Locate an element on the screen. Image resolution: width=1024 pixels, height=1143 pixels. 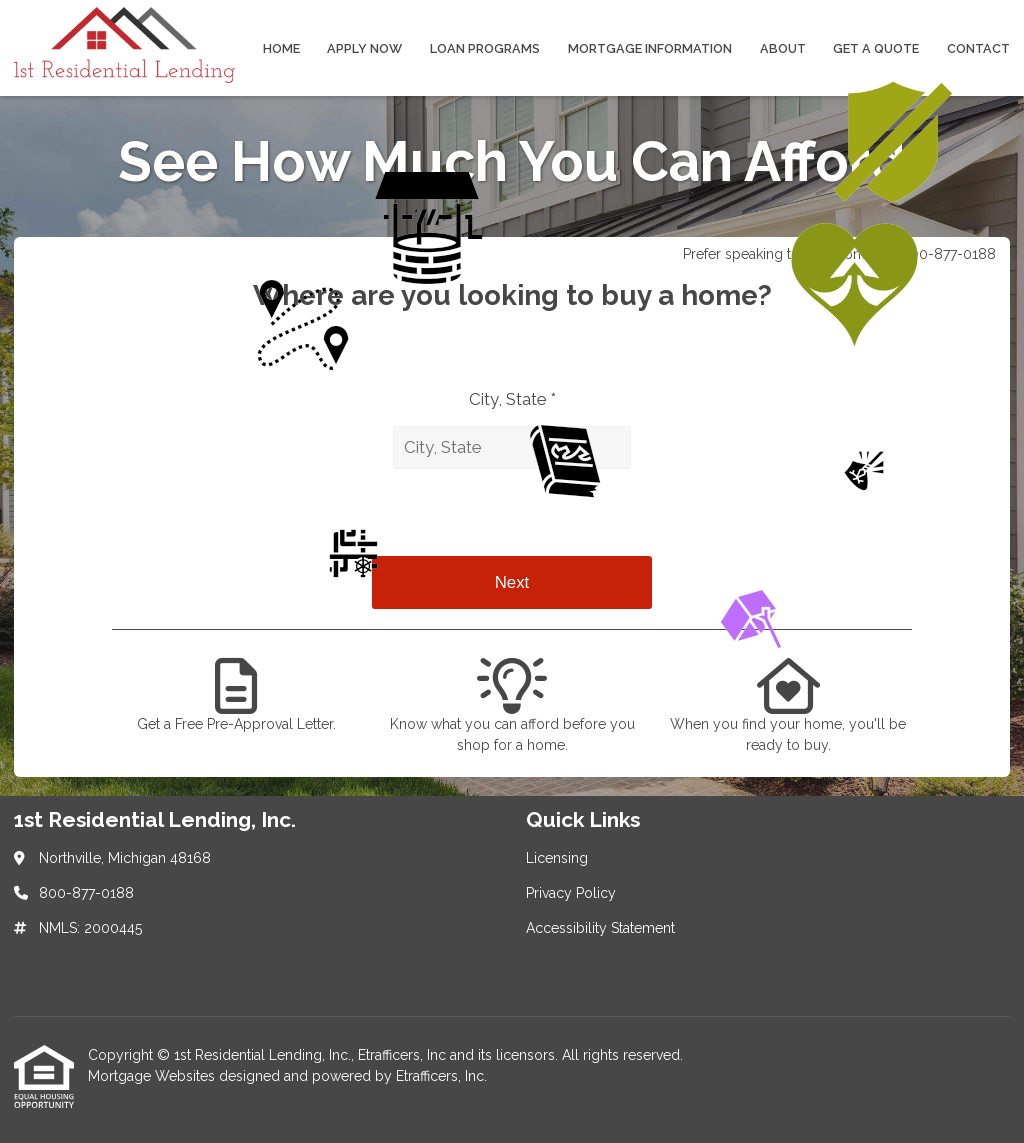
set or place a trap in-game is located at coordinates (751, 619).